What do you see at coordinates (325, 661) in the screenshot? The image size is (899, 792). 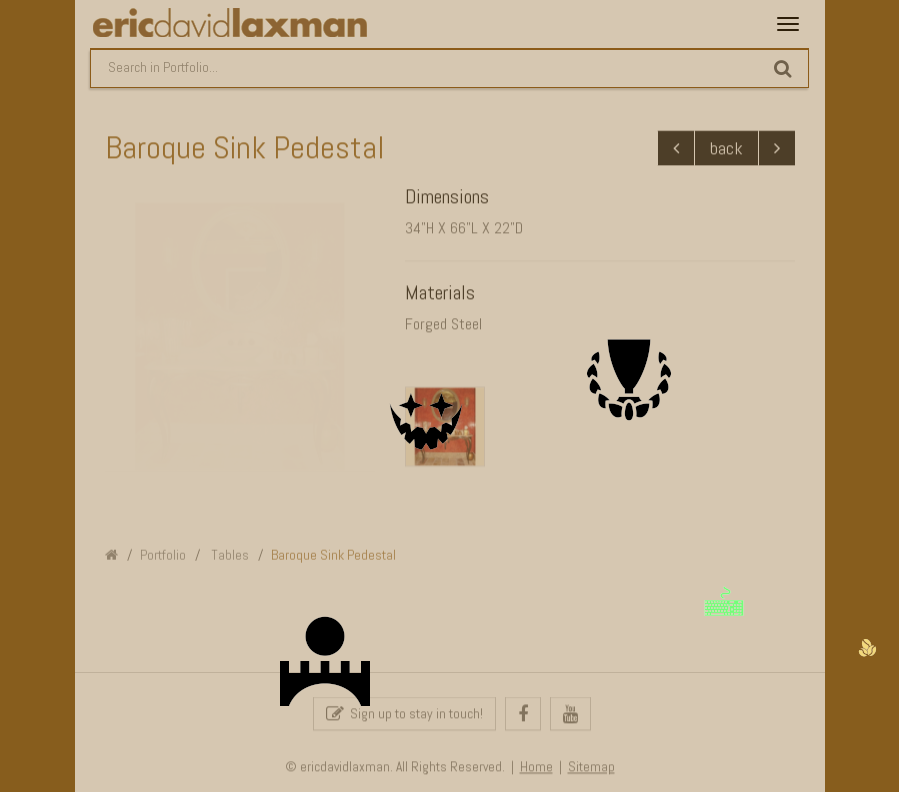 I see `travel to or view a bridge location` at bounding box center [325, 661].